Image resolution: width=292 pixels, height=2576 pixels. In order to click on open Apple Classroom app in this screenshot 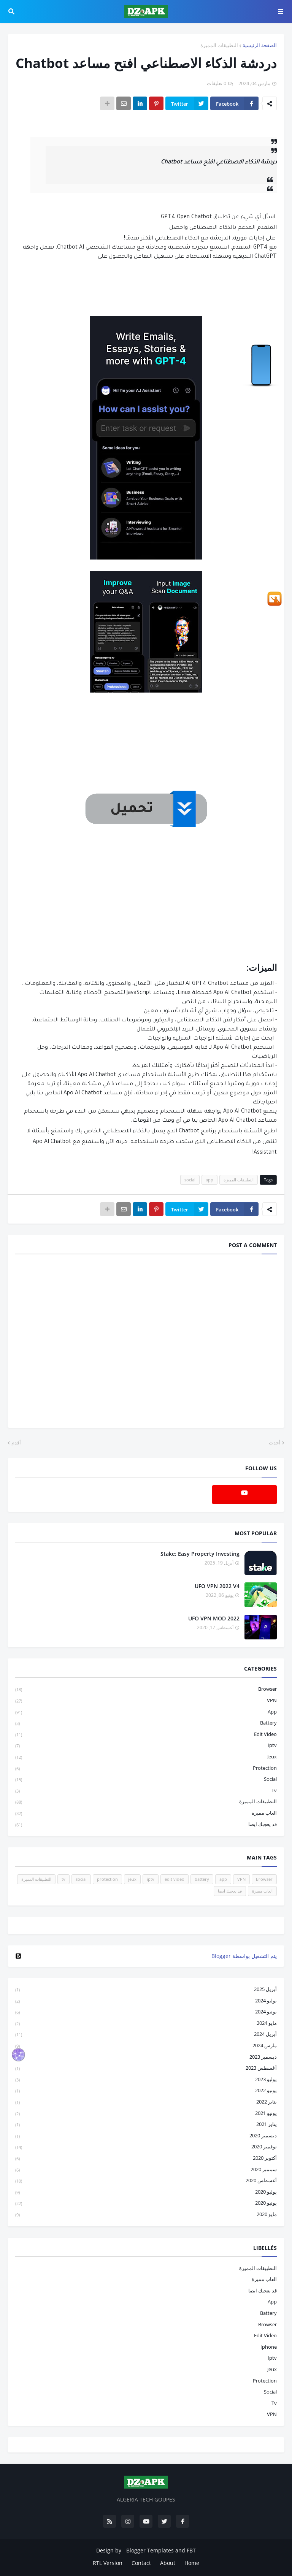, I will do `click(275, 599)`.